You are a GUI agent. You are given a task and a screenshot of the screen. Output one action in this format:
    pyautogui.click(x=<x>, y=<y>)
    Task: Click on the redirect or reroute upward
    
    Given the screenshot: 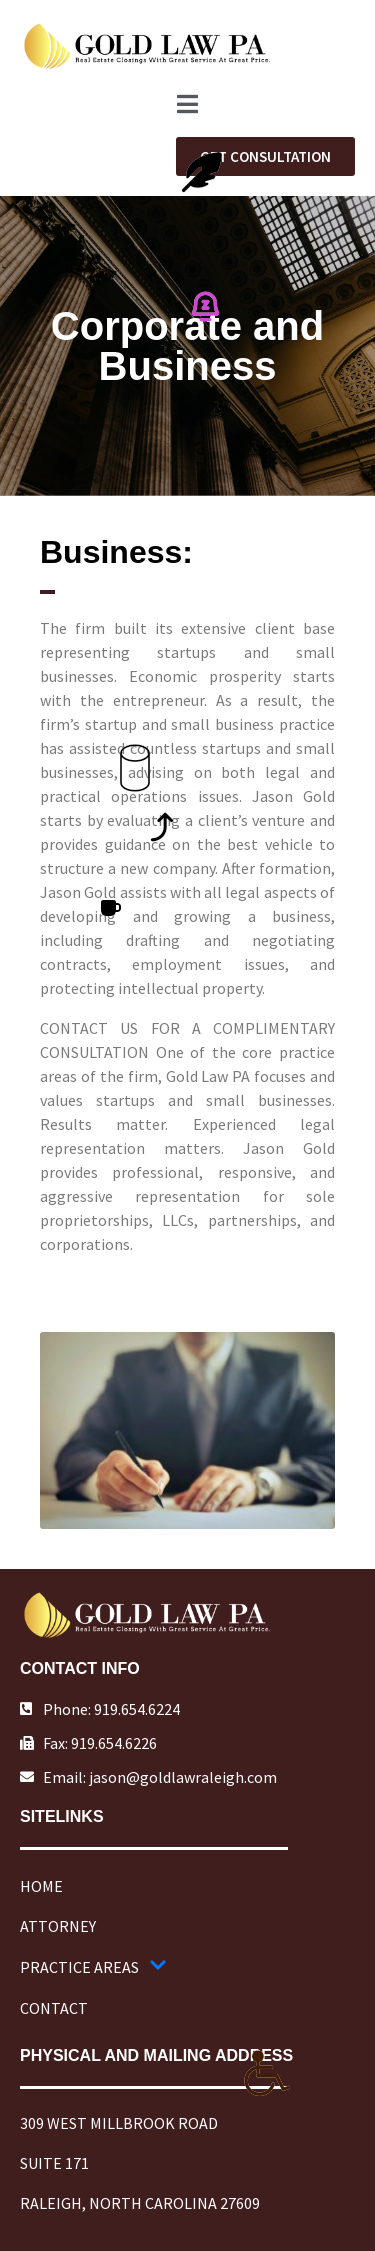 What is the action you would take?
    pyautogui.click(x=162, y=827)
    